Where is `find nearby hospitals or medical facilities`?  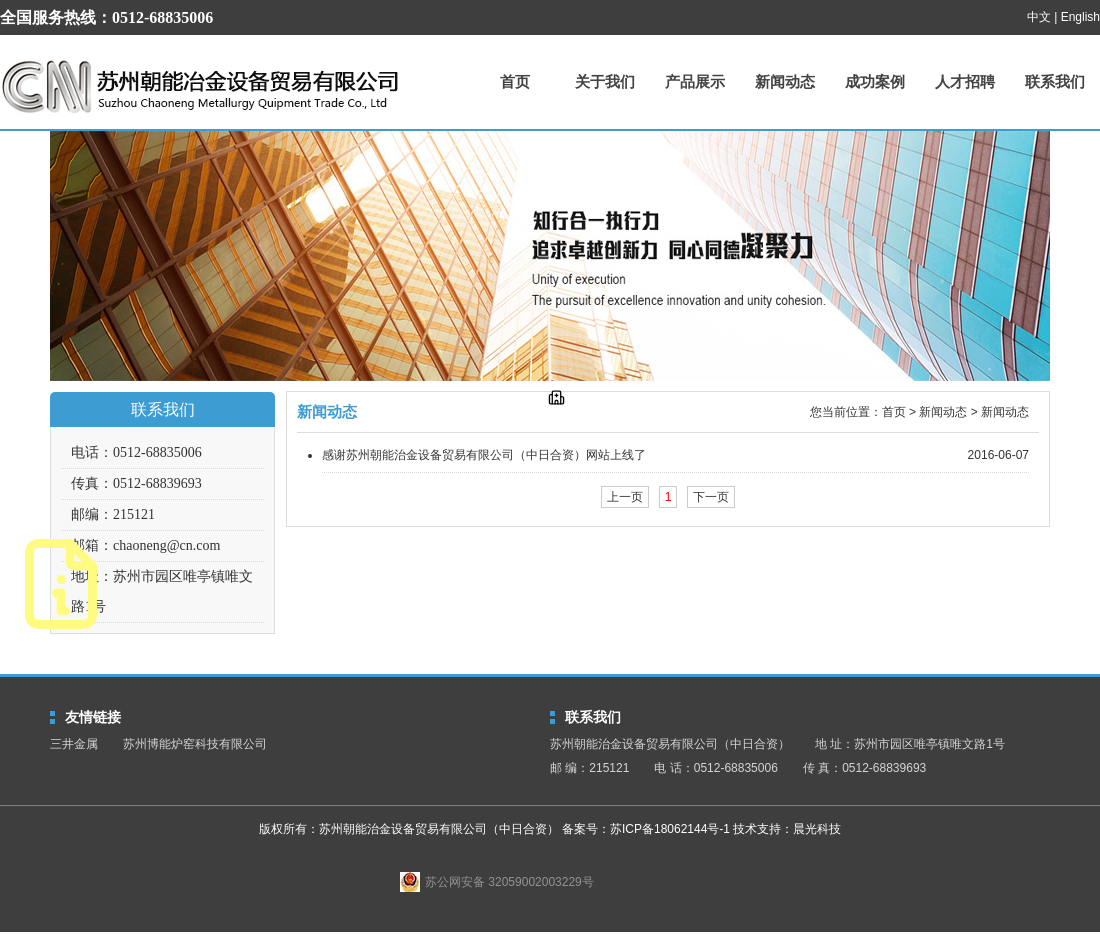
find nearby hospitals or medical facilities is located at coordinates (556, 397).